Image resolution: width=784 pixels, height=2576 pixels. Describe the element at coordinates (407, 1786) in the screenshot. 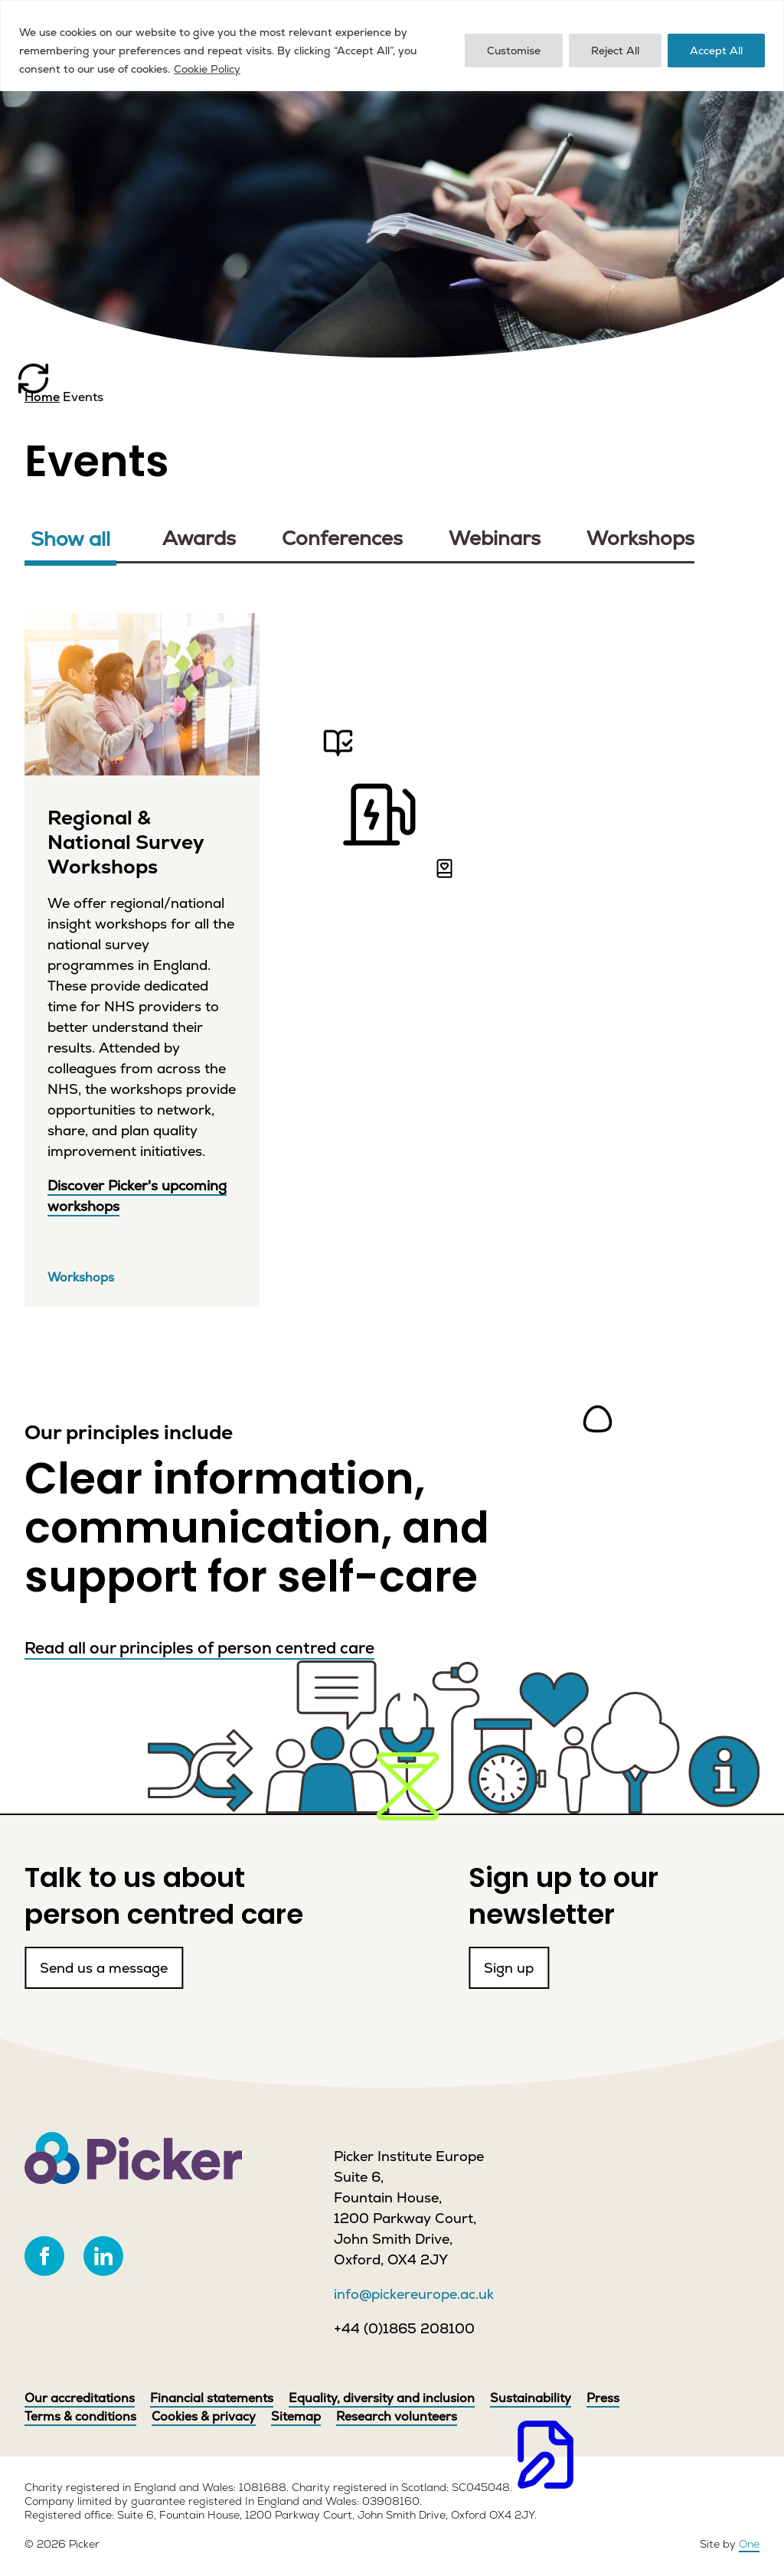

I see `indicates high time remaining or early stage of a process` at that location.